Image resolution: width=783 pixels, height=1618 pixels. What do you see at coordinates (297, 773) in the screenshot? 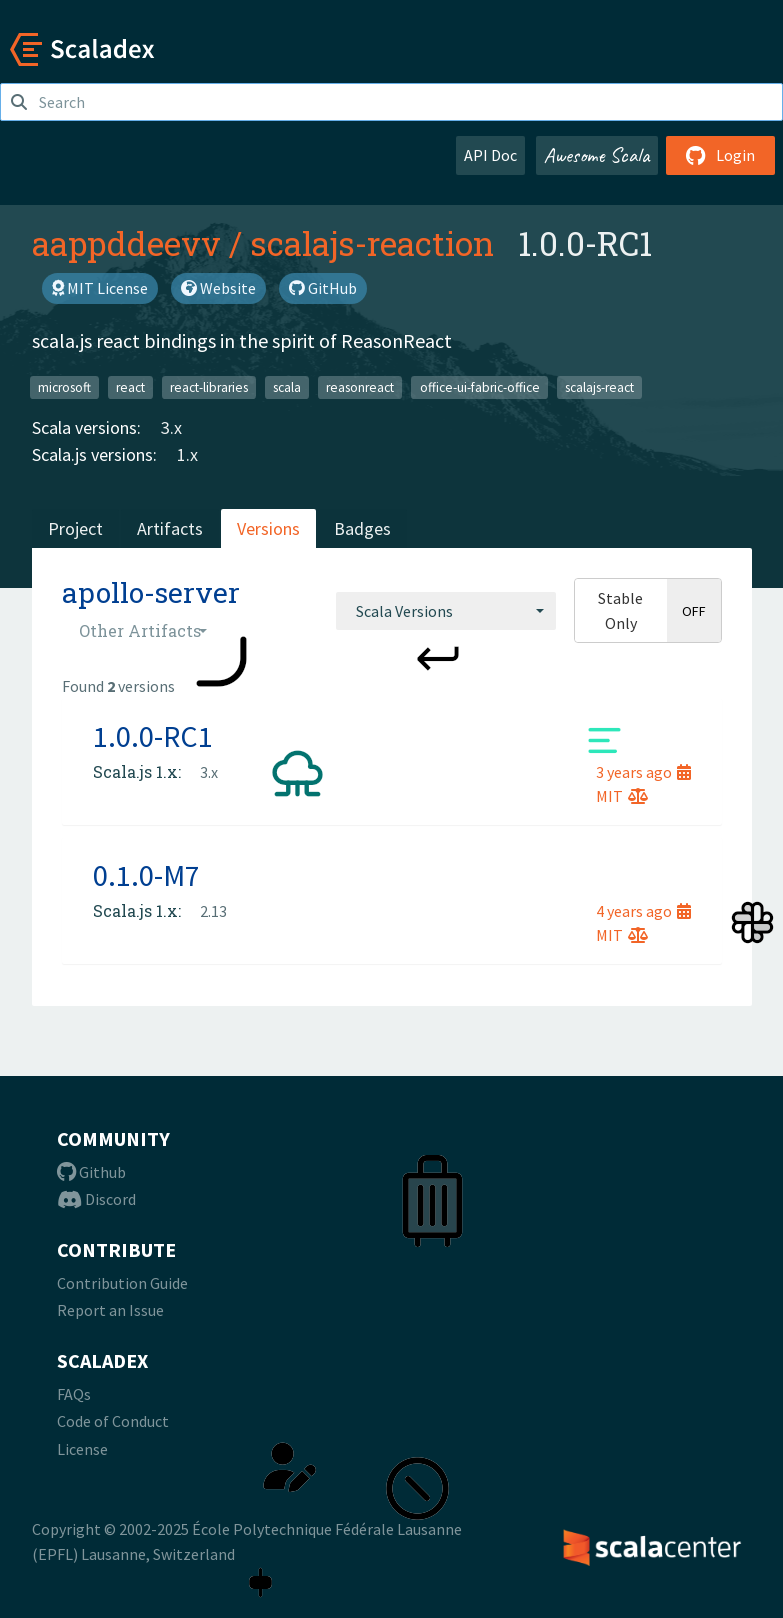
I see `access cloud computing services` at bounding box center [297, 773].